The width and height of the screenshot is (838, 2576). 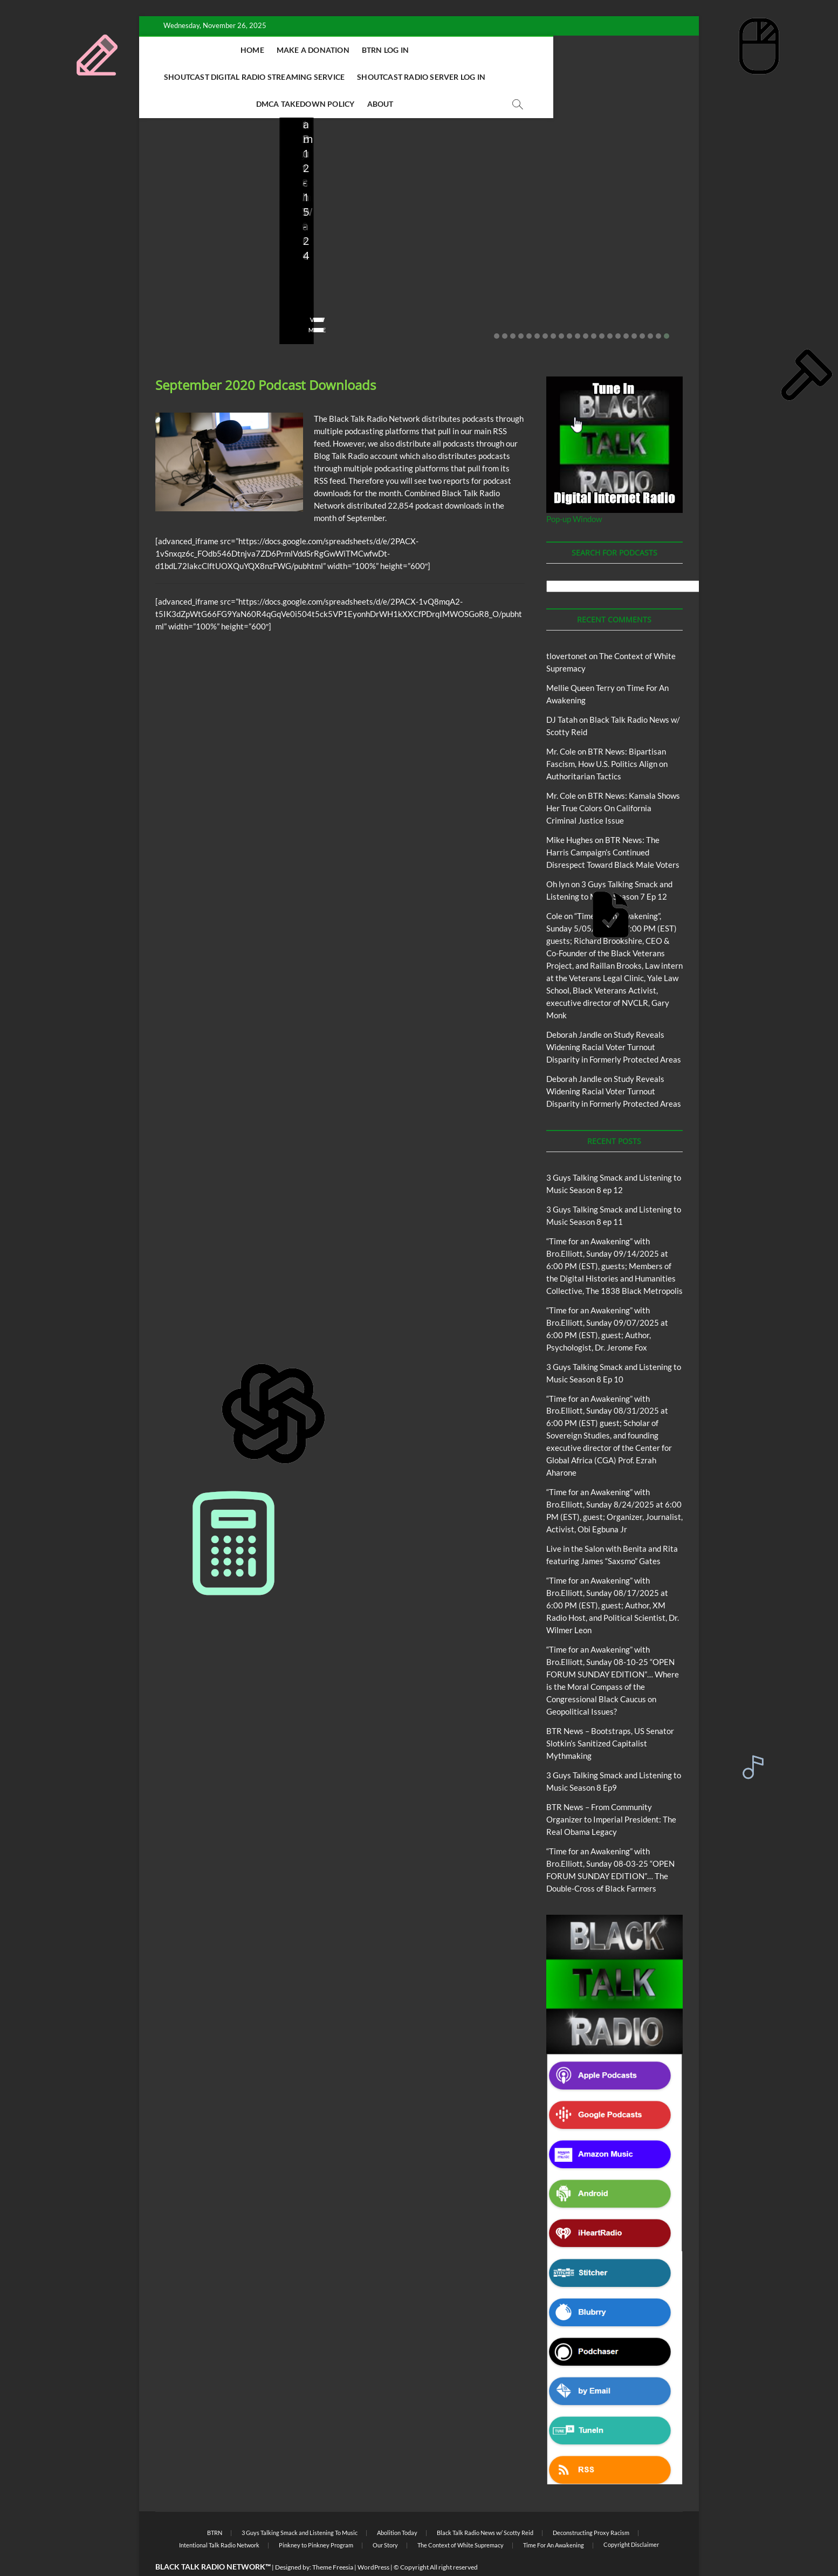 I want to click on access OpenAI services or chatbot, so click(x=273, y=1414).